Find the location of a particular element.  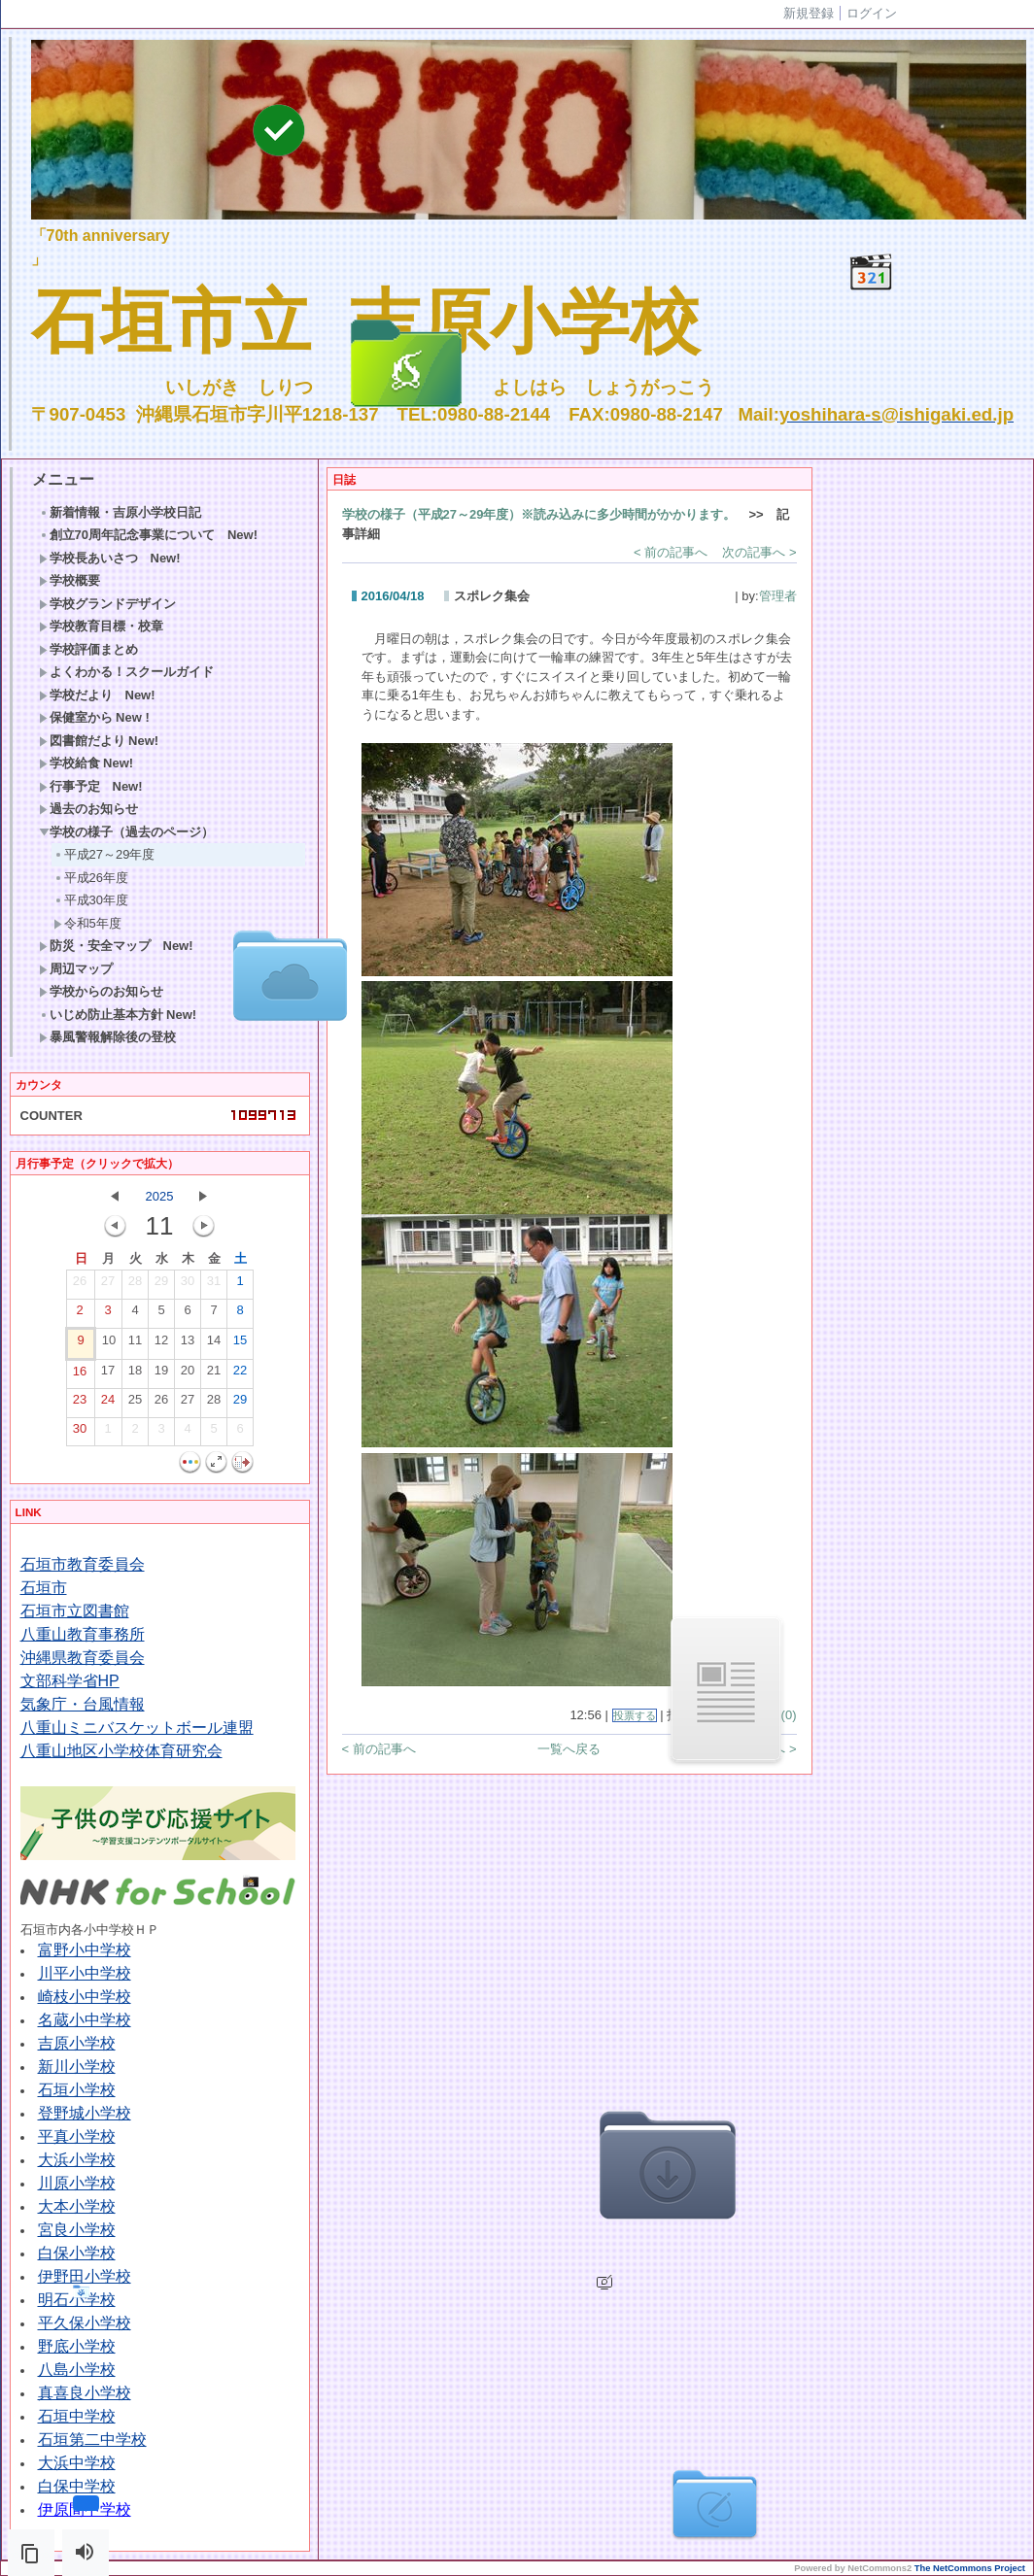

access cloud-synced files and folders is located at coordinates (290, 975).